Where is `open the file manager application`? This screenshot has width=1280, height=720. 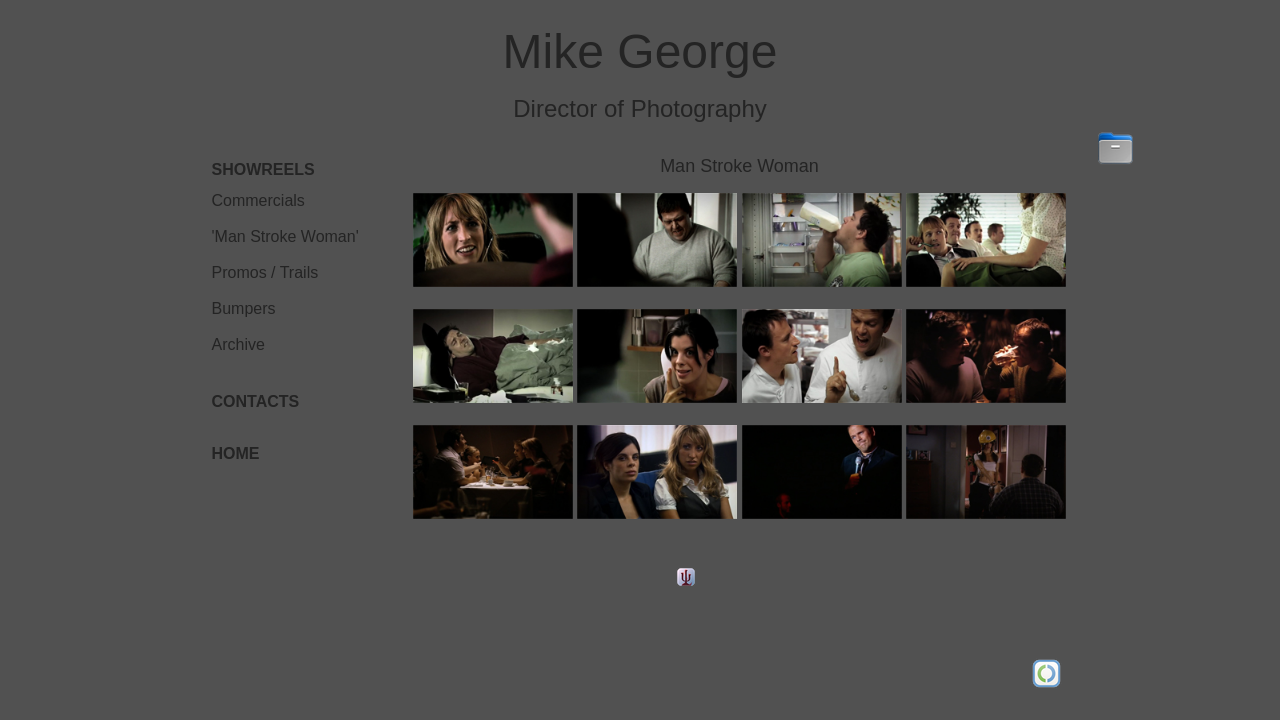
open the file manager application is located at coordinates (1115, 147).